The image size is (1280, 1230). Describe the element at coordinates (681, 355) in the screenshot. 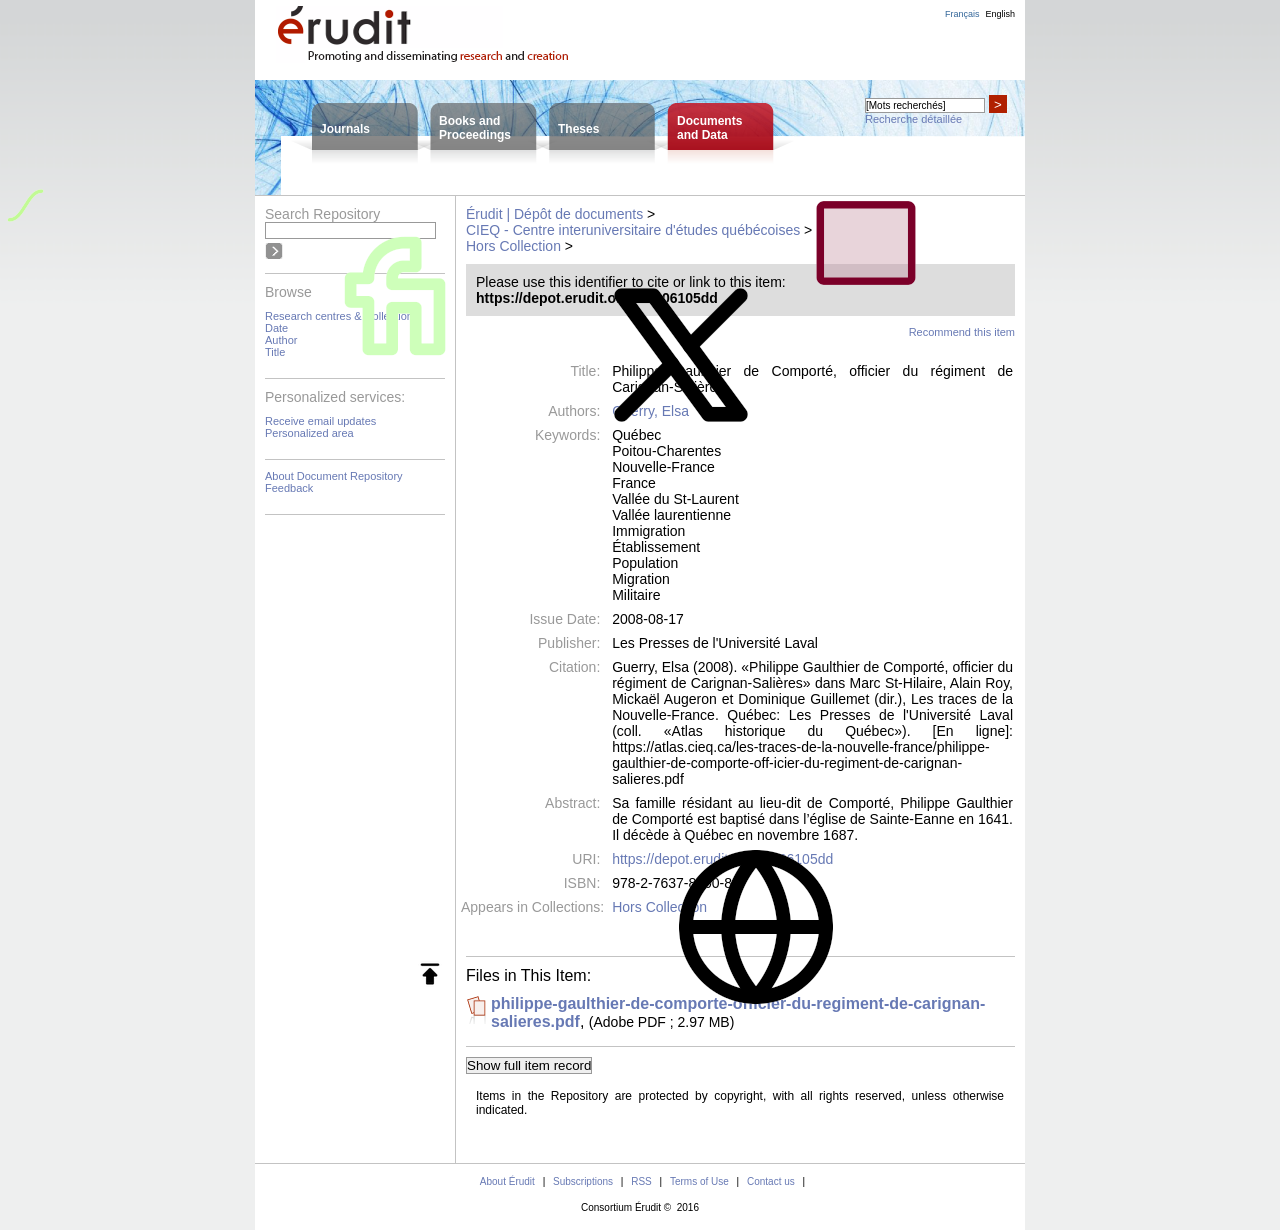

I see `share to X (formerly Twitter)` at that location.